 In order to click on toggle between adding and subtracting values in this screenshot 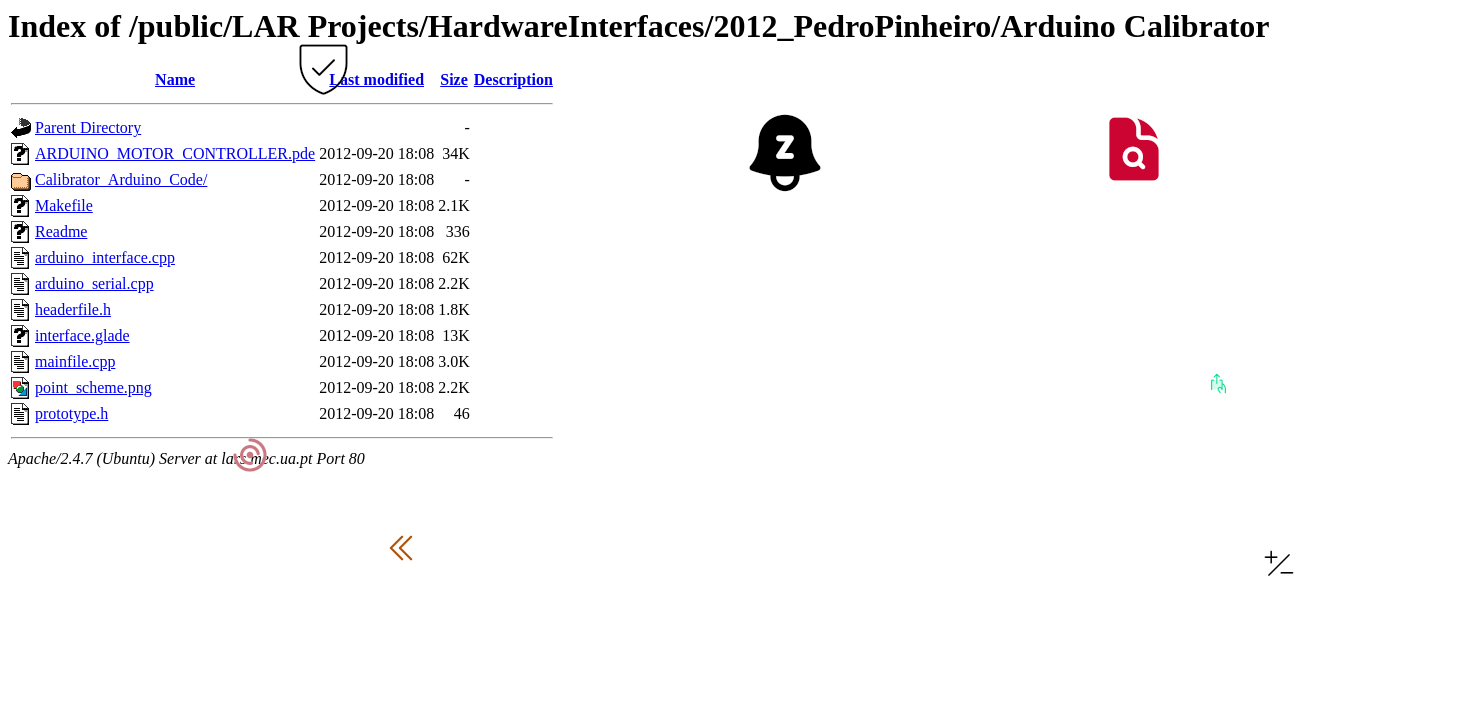, I will do `click(1279, 565)`.